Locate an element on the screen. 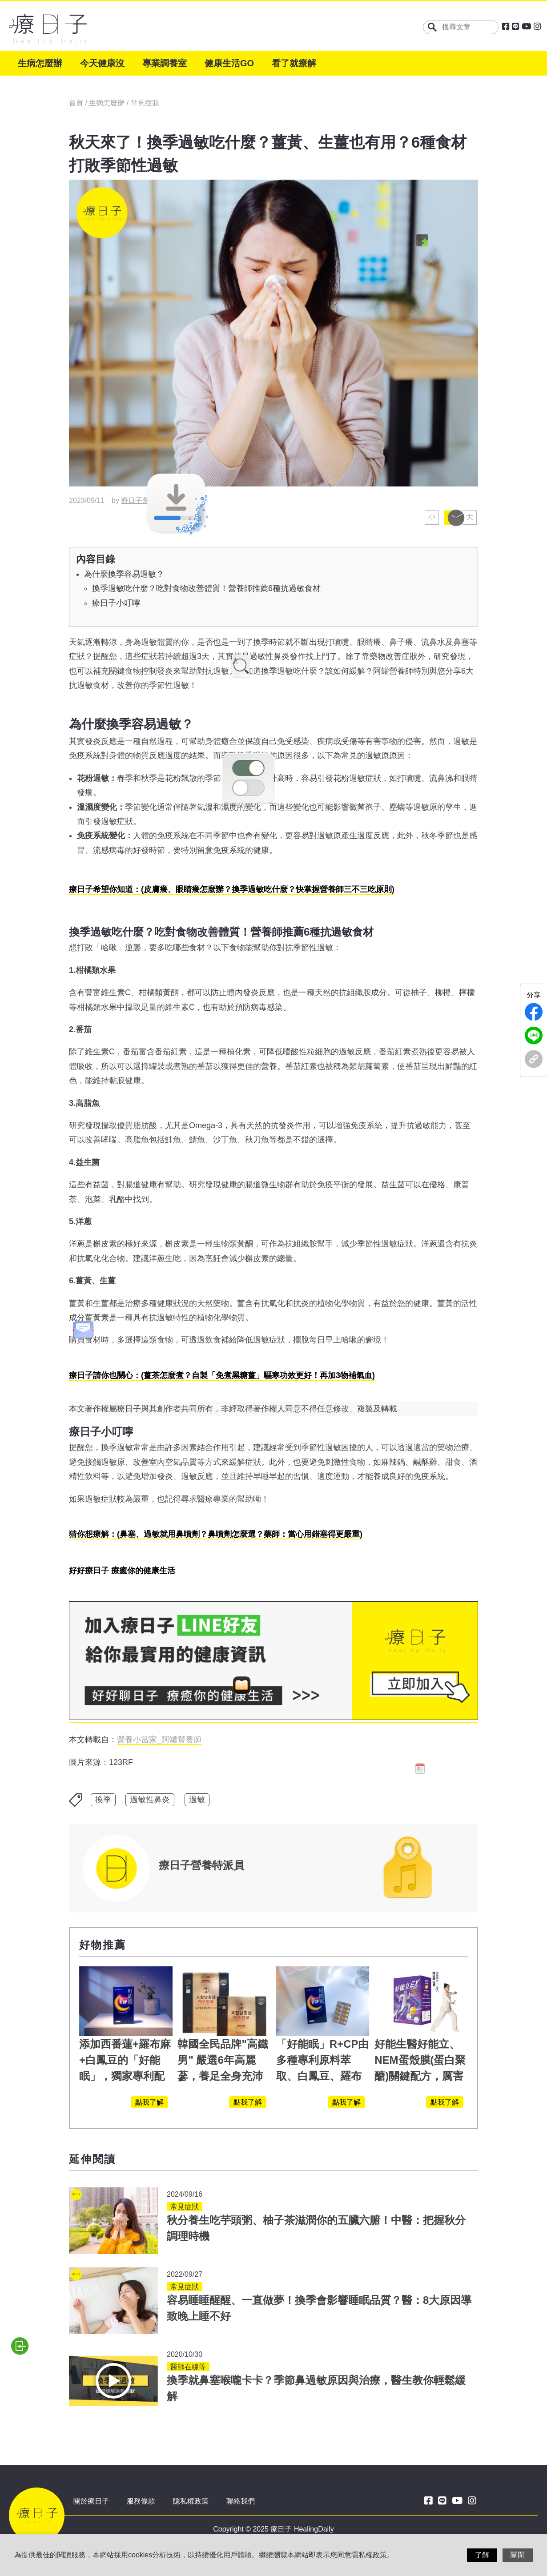  open EarTag music metadata editor is located at coordinates (408, 1867).